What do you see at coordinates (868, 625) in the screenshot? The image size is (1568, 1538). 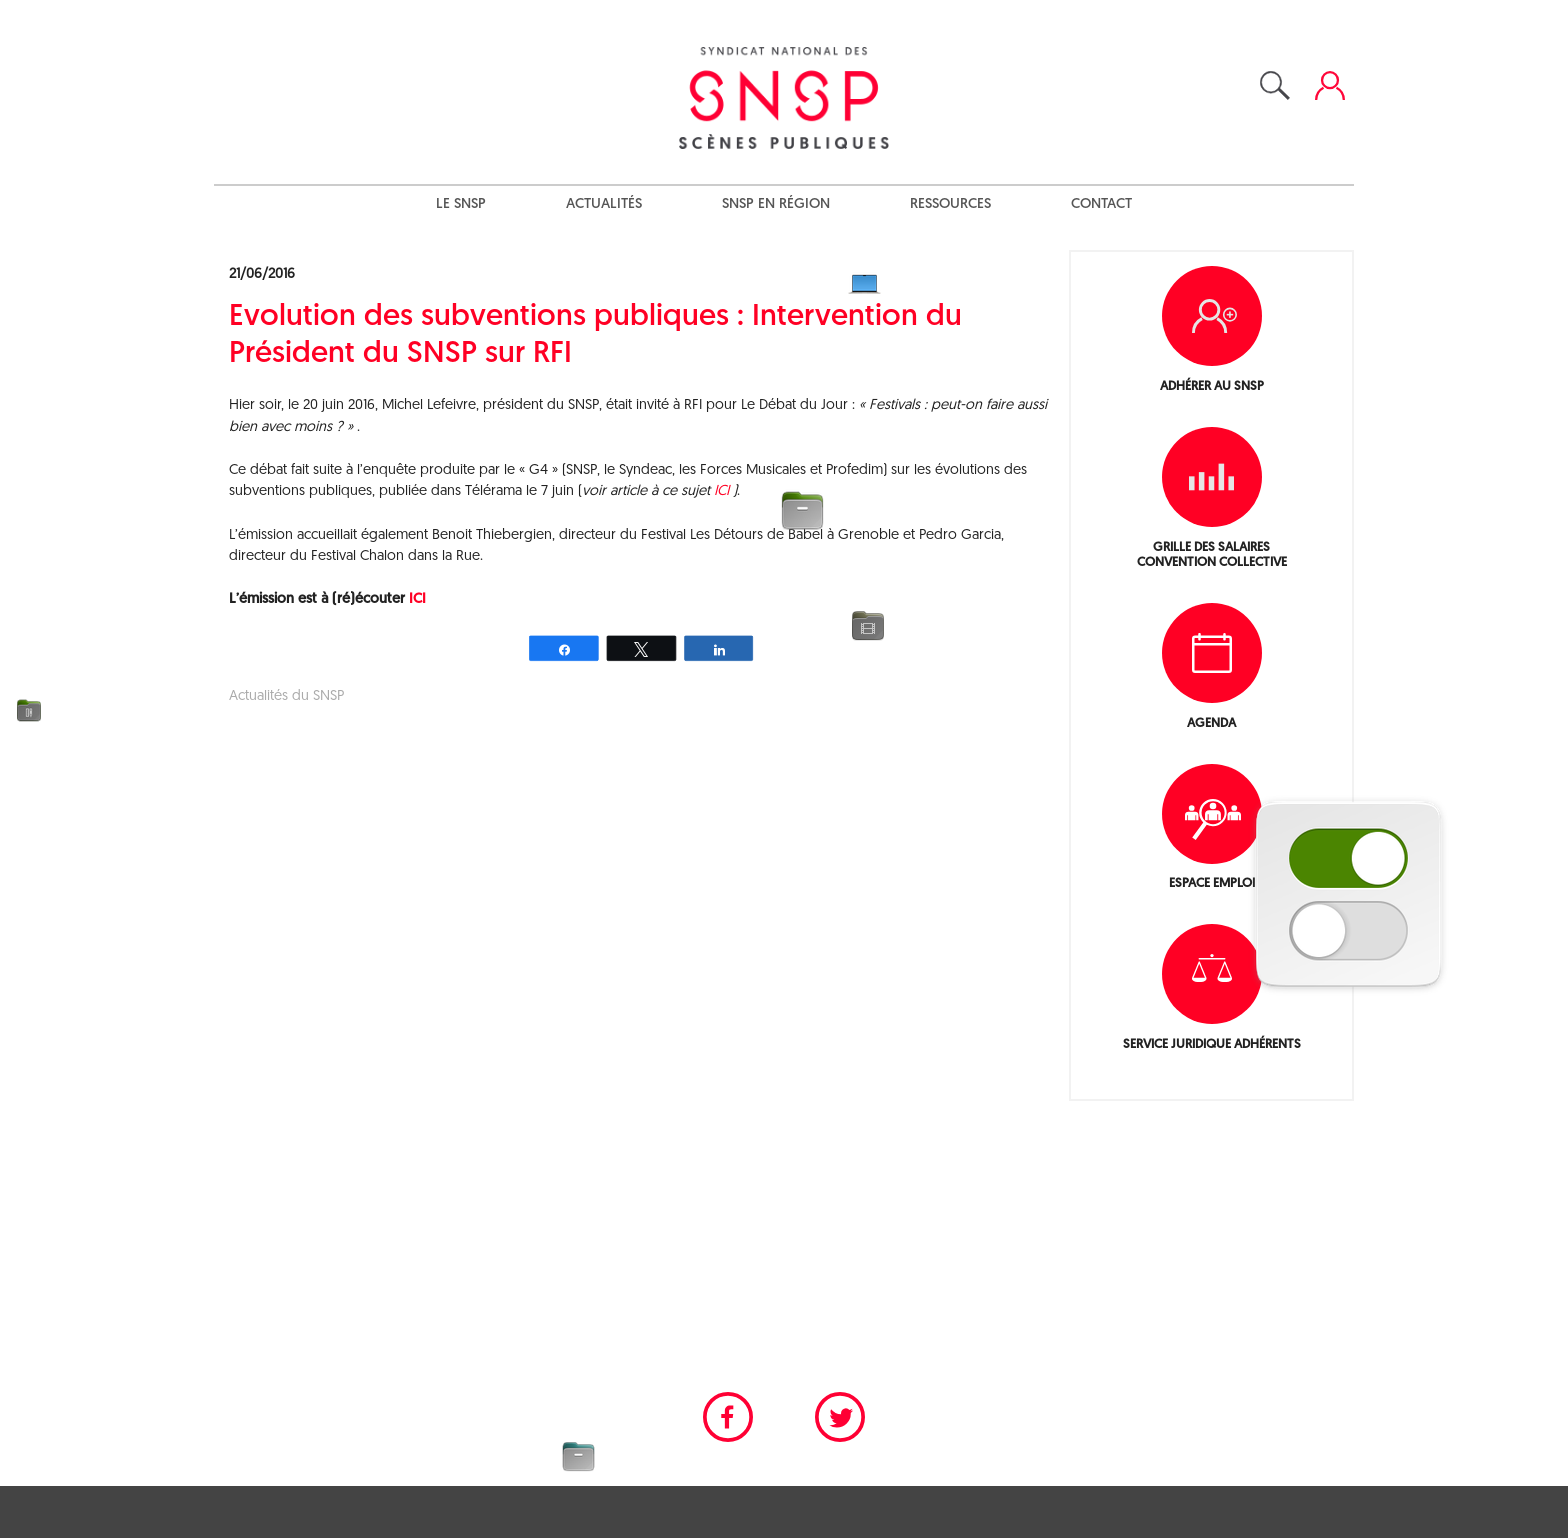 I see `open videos folder` at bounding box center [868, 625].